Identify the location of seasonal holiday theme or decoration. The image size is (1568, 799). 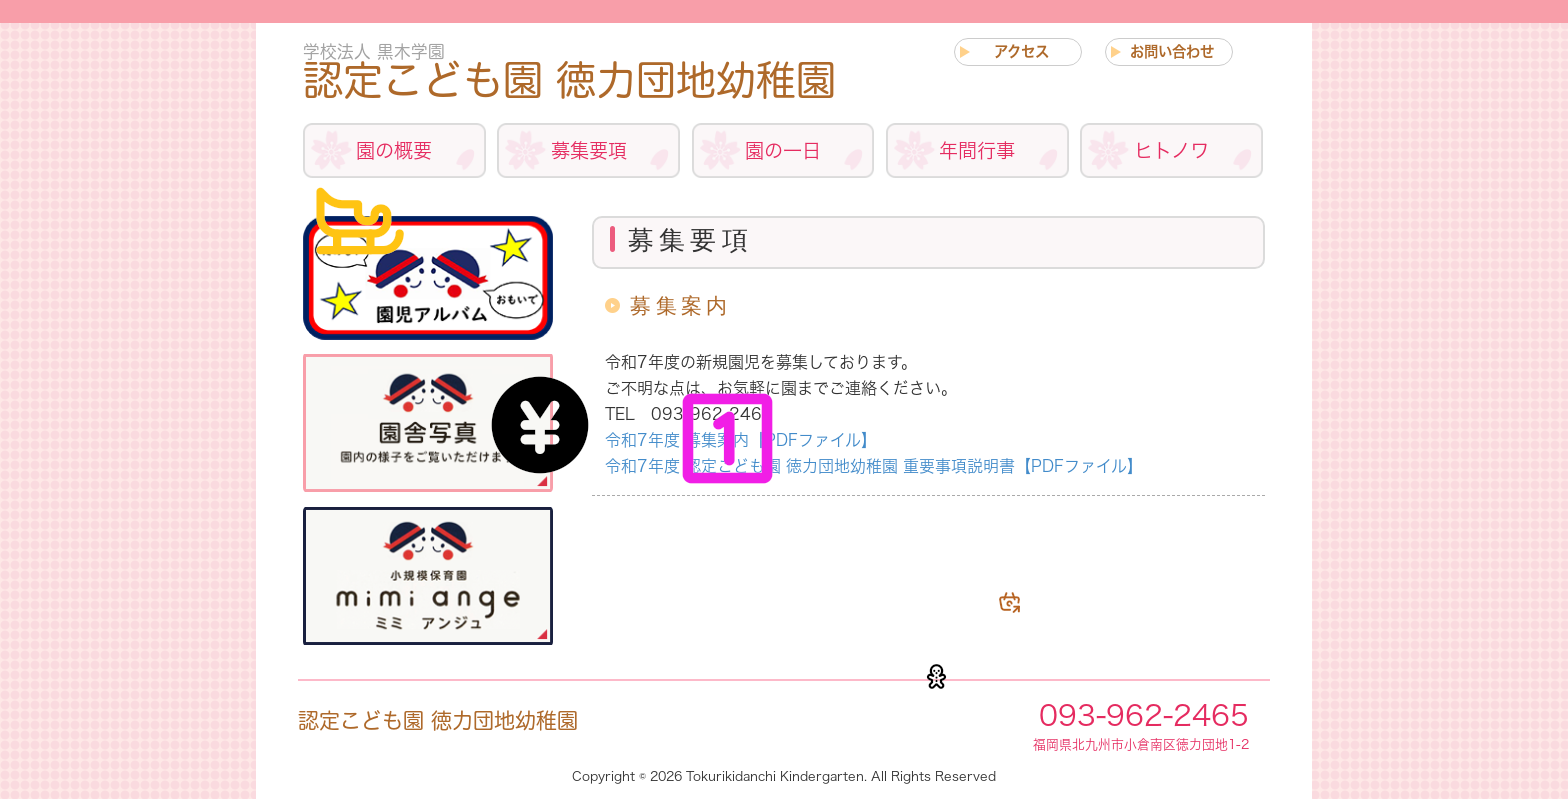
(358, 221).